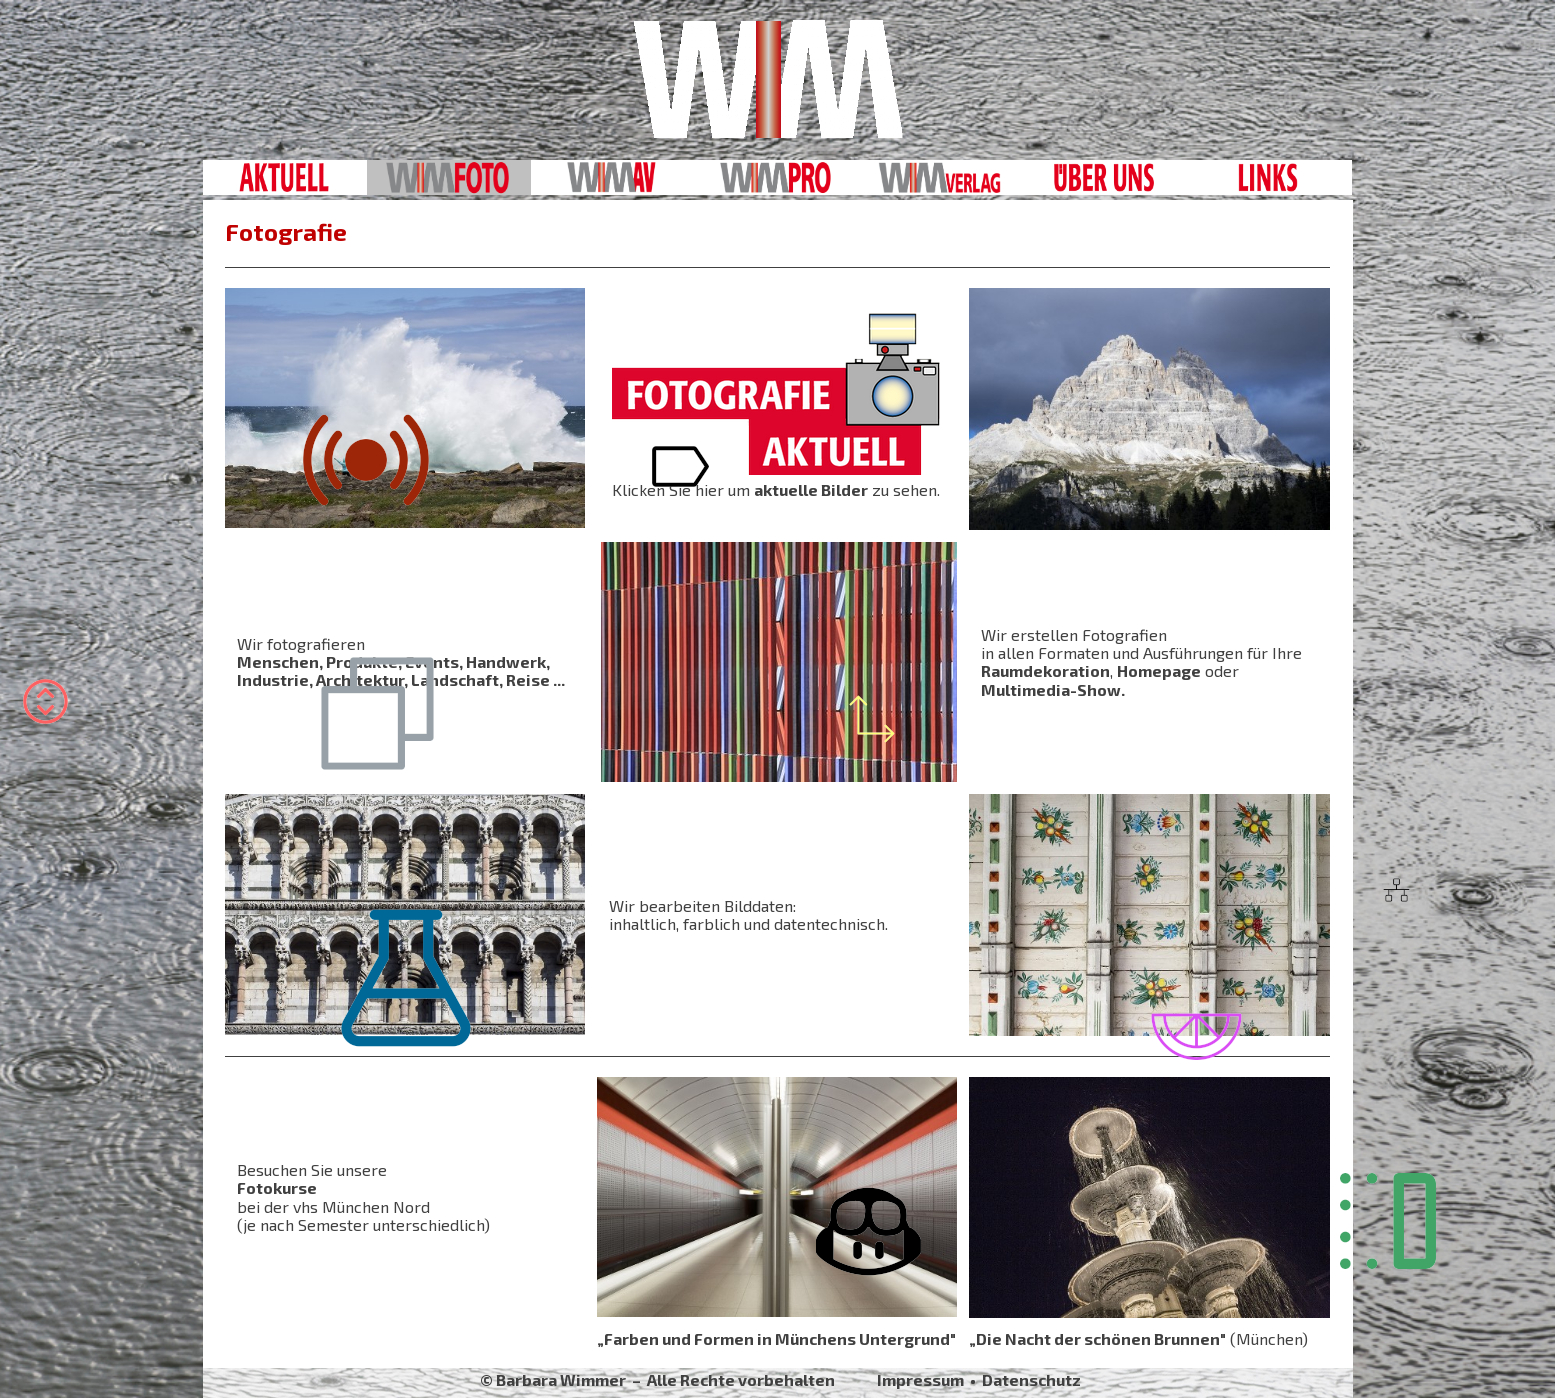 This screenshot has height=1398, width=1555. I want to click on vector path with two anchor points, so click(870, 718).